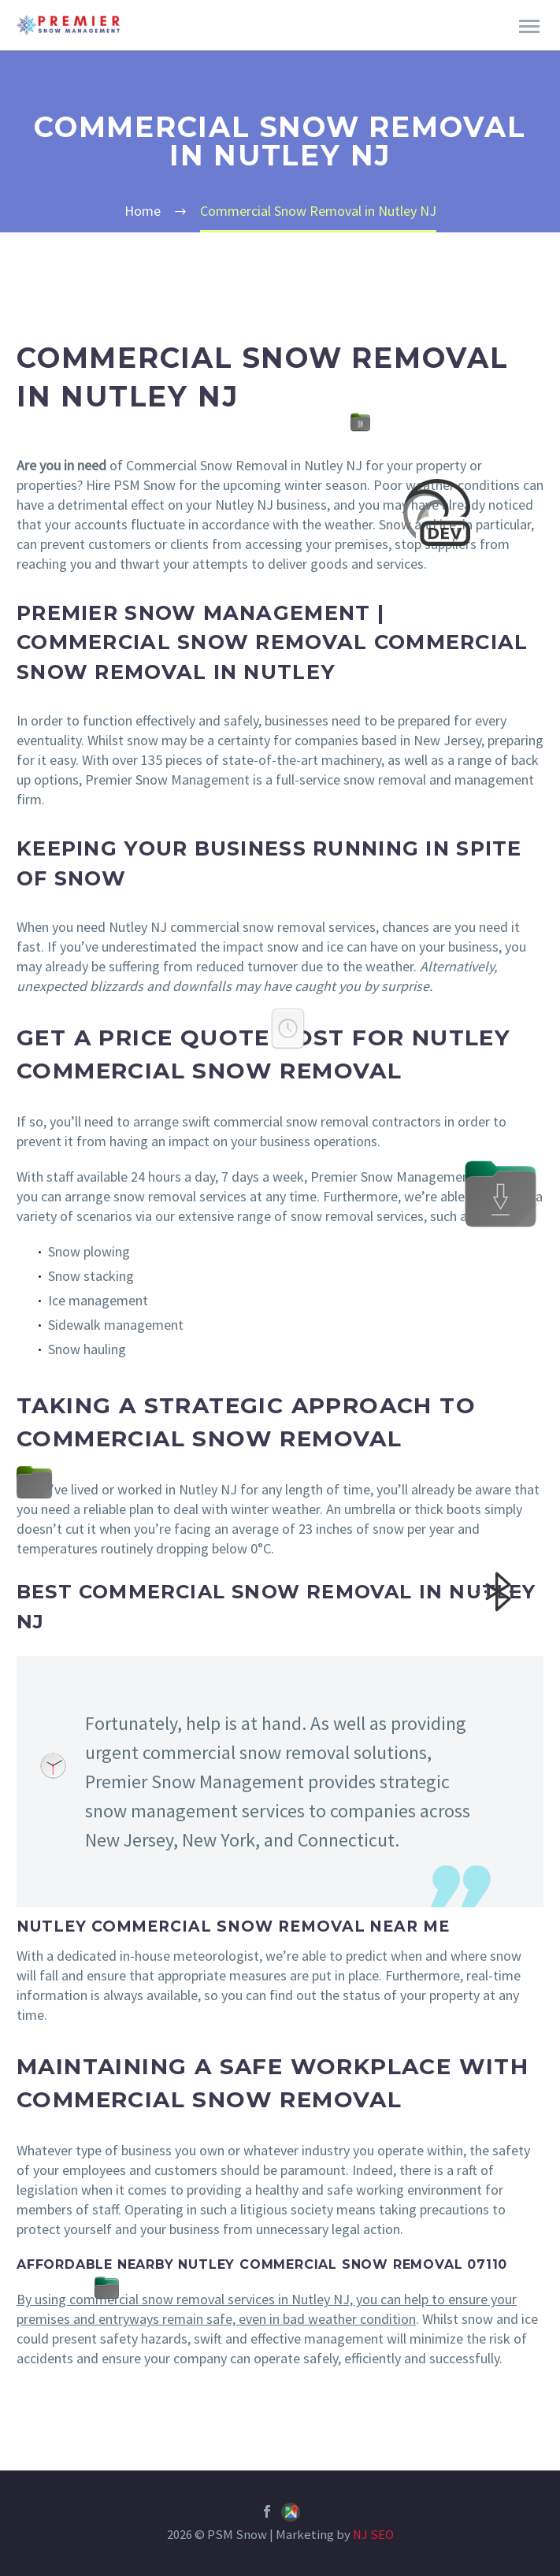  I want to click on bluetooth is enabled and active, so click(498, 1591).